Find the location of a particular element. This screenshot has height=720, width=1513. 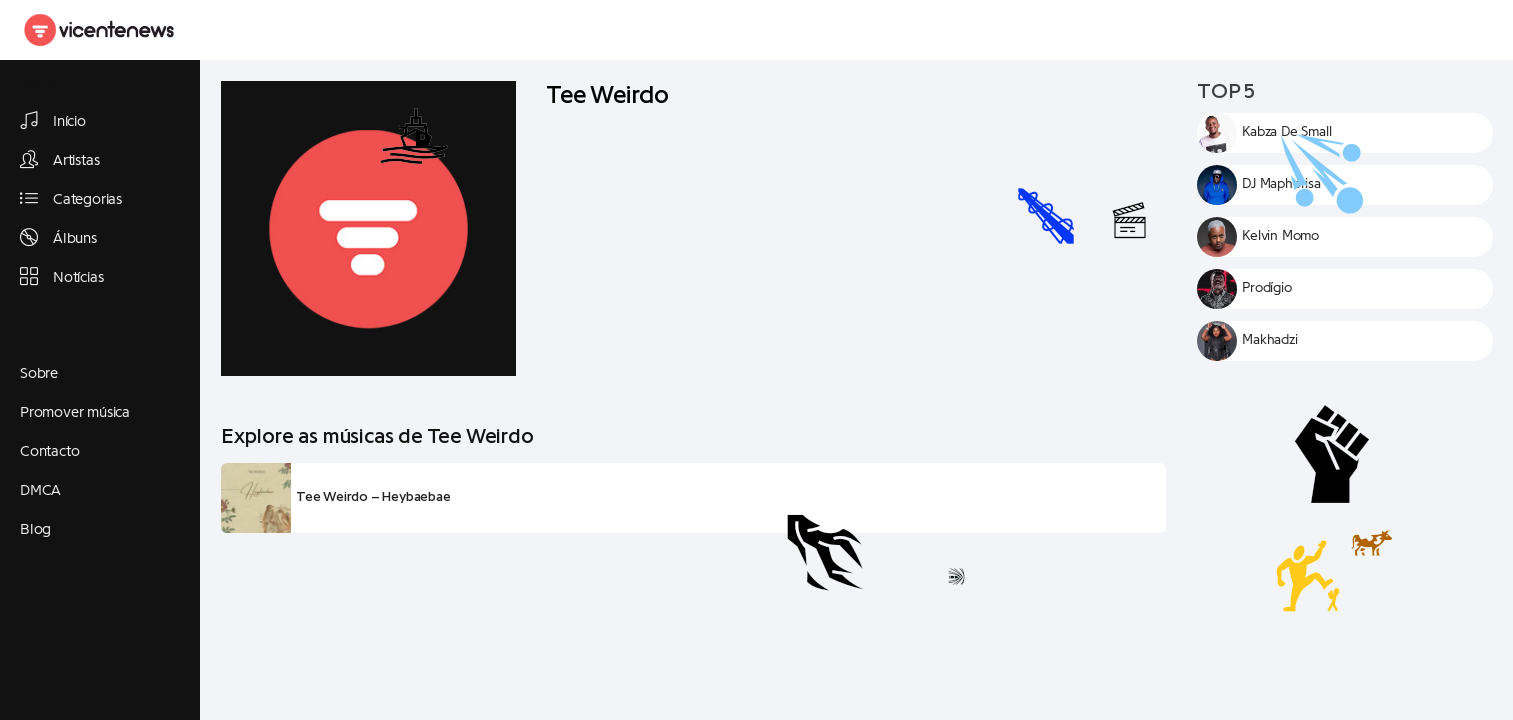

select cruiser ship unit is located at coordinates (416, 135).